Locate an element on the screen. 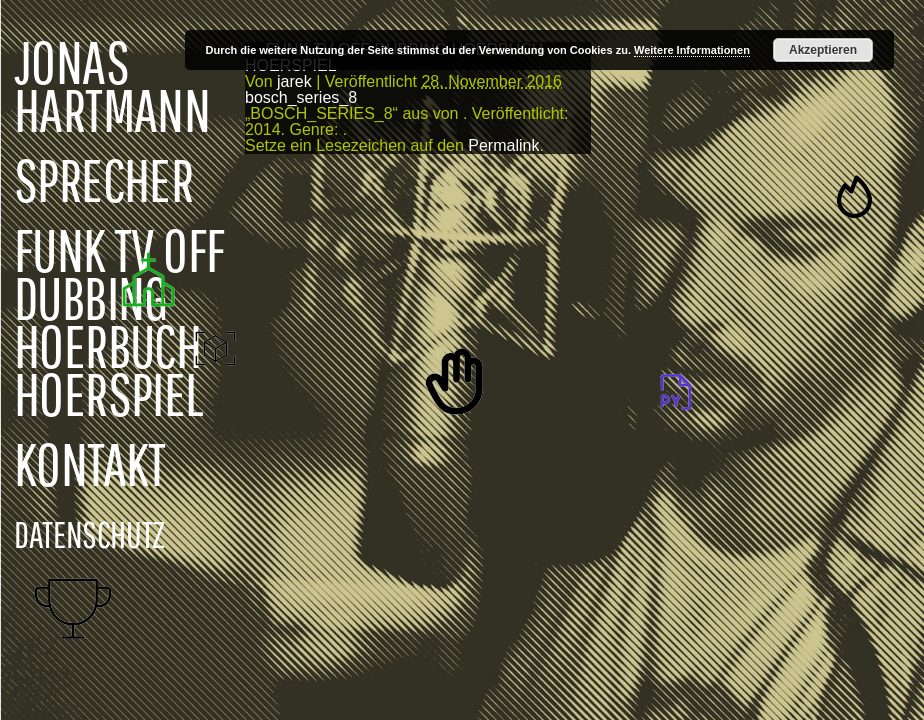  indicates a nearby church or place of worship is located at coordinates (148, 282).